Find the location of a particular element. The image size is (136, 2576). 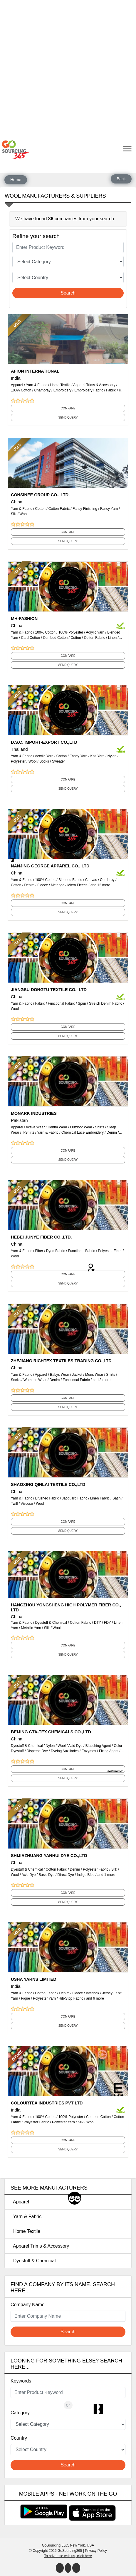

visit ulule crowdfunding platform is located at coordinates (75, 2198).